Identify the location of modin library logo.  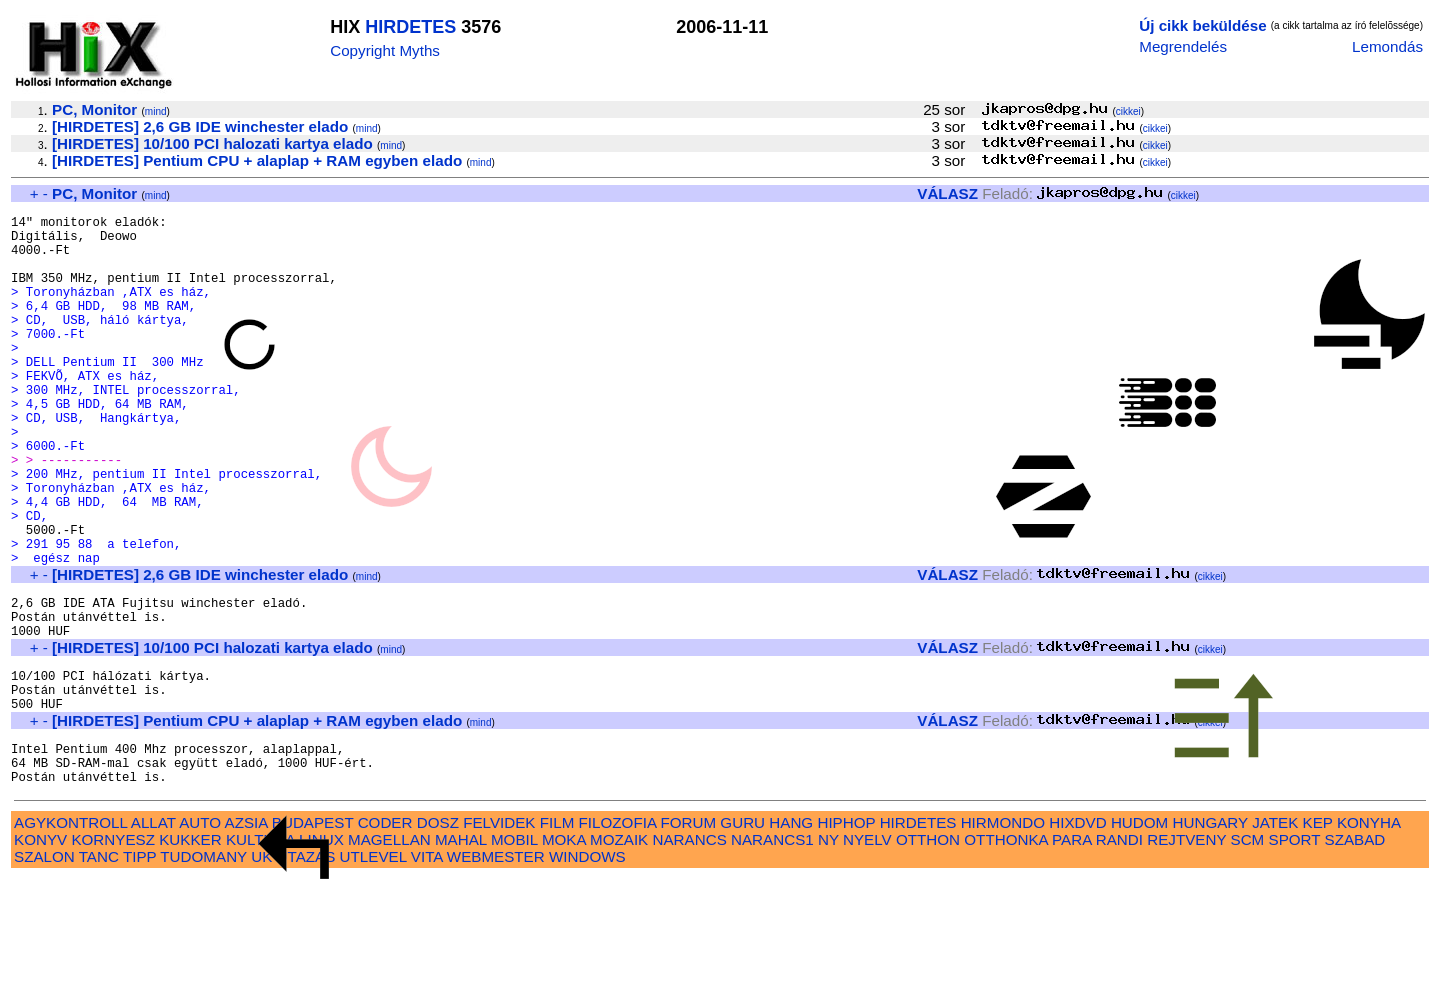
(1167, 402).